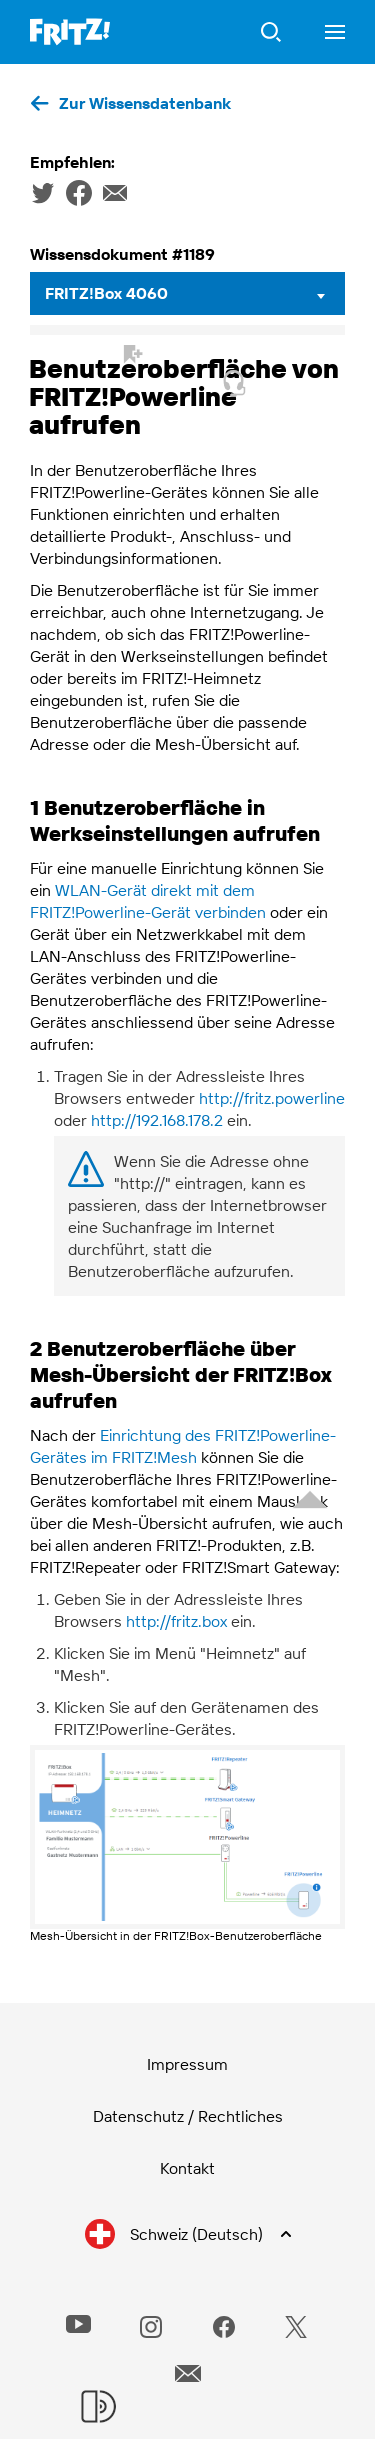  What do you see at coordinates (132, 356) in the screenshot?
I see `add a new bookmark` at bounding box center [132, 356].